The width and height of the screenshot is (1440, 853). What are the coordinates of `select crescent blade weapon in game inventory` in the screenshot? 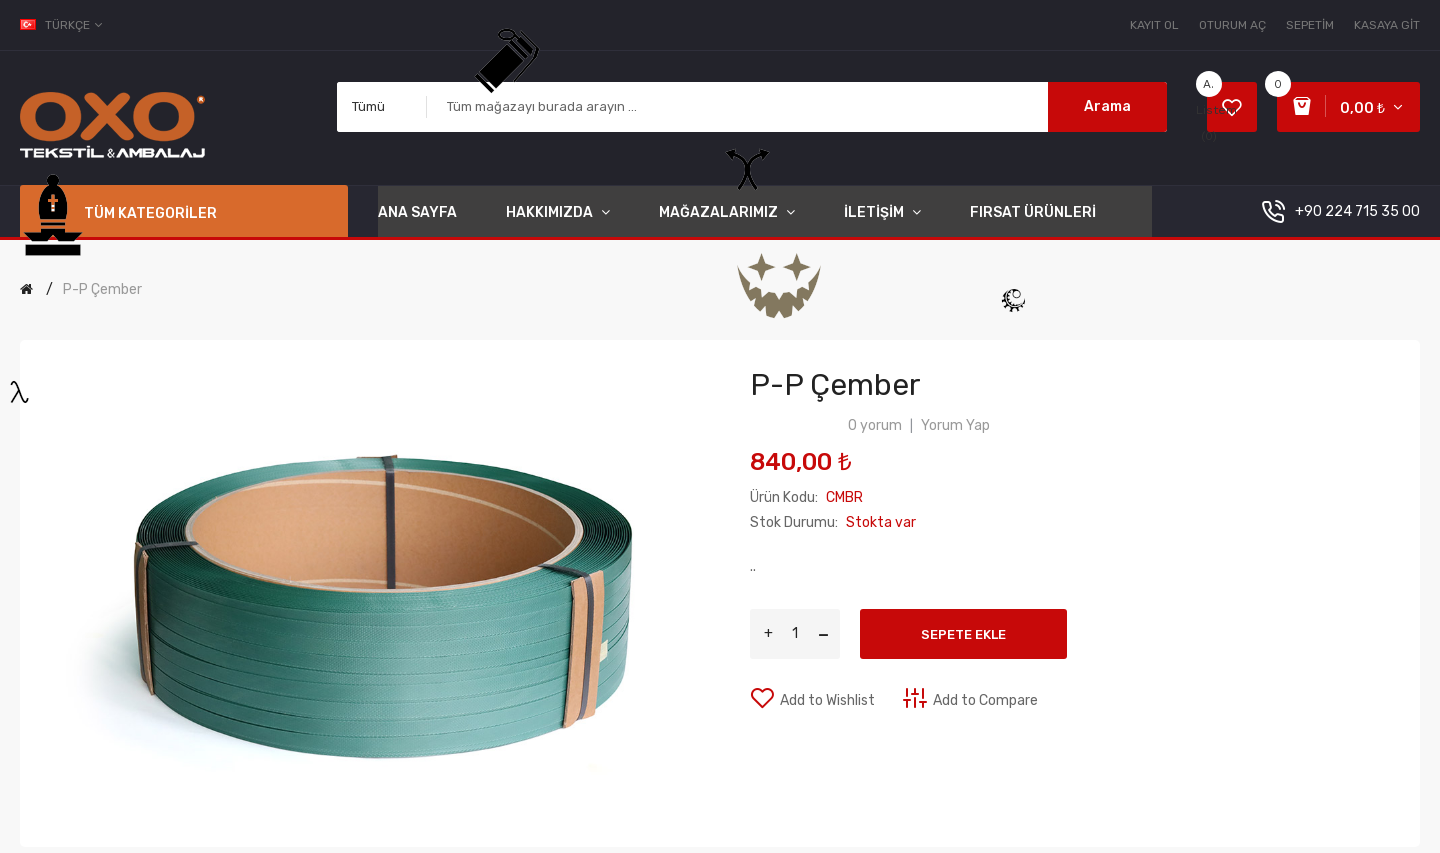 It's located at (1013, 300).